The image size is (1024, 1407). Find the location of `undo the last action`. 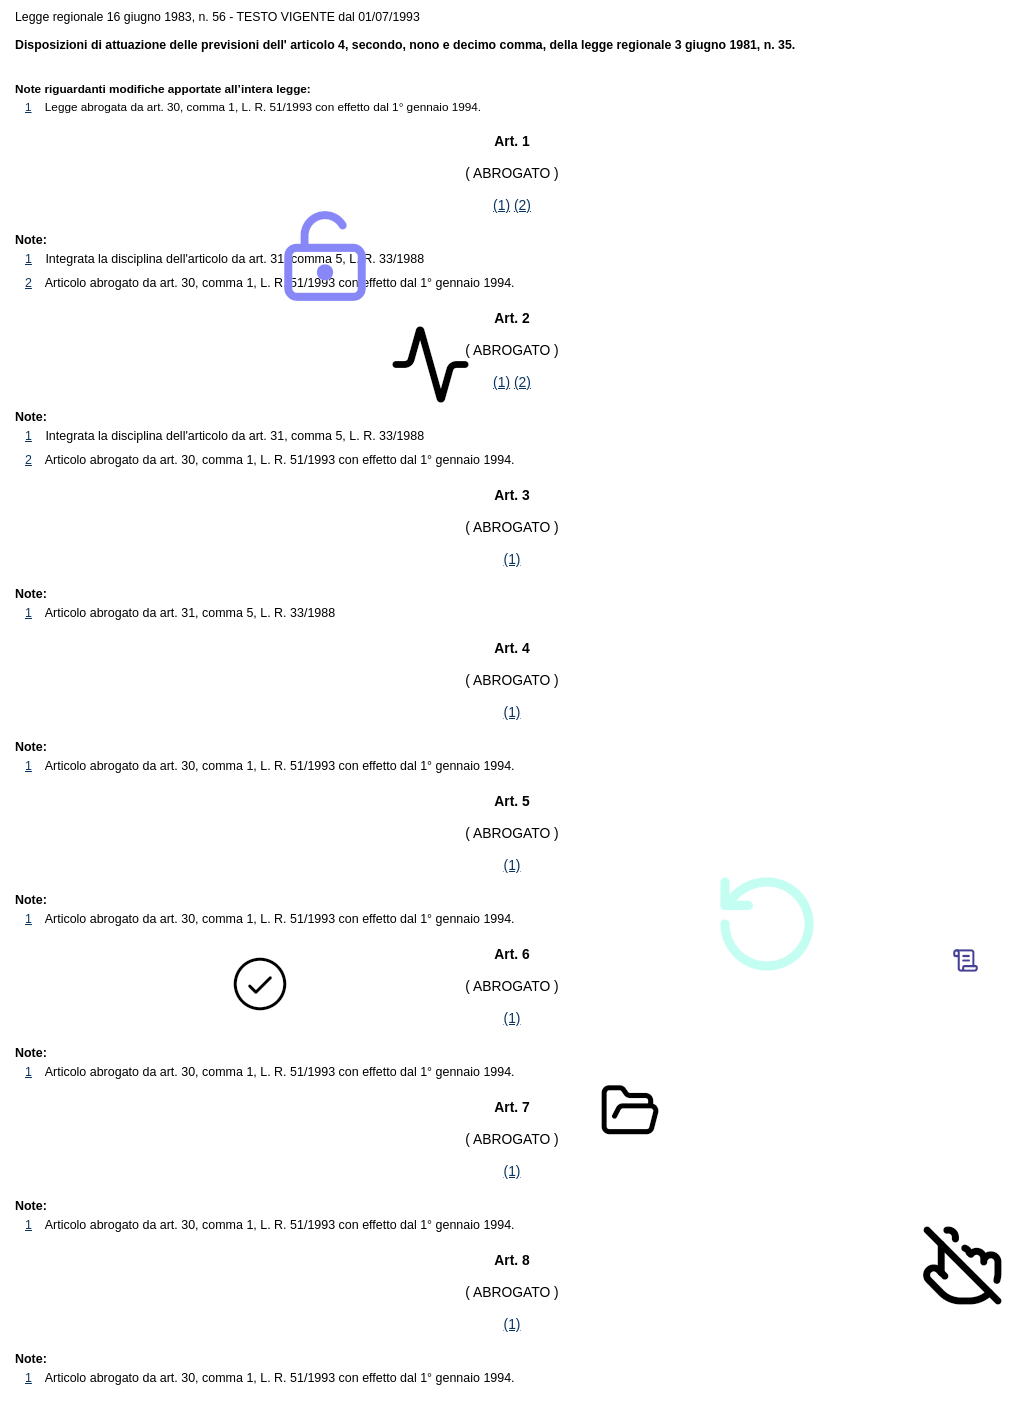

undo the last action is located at coordinates (767, 924).